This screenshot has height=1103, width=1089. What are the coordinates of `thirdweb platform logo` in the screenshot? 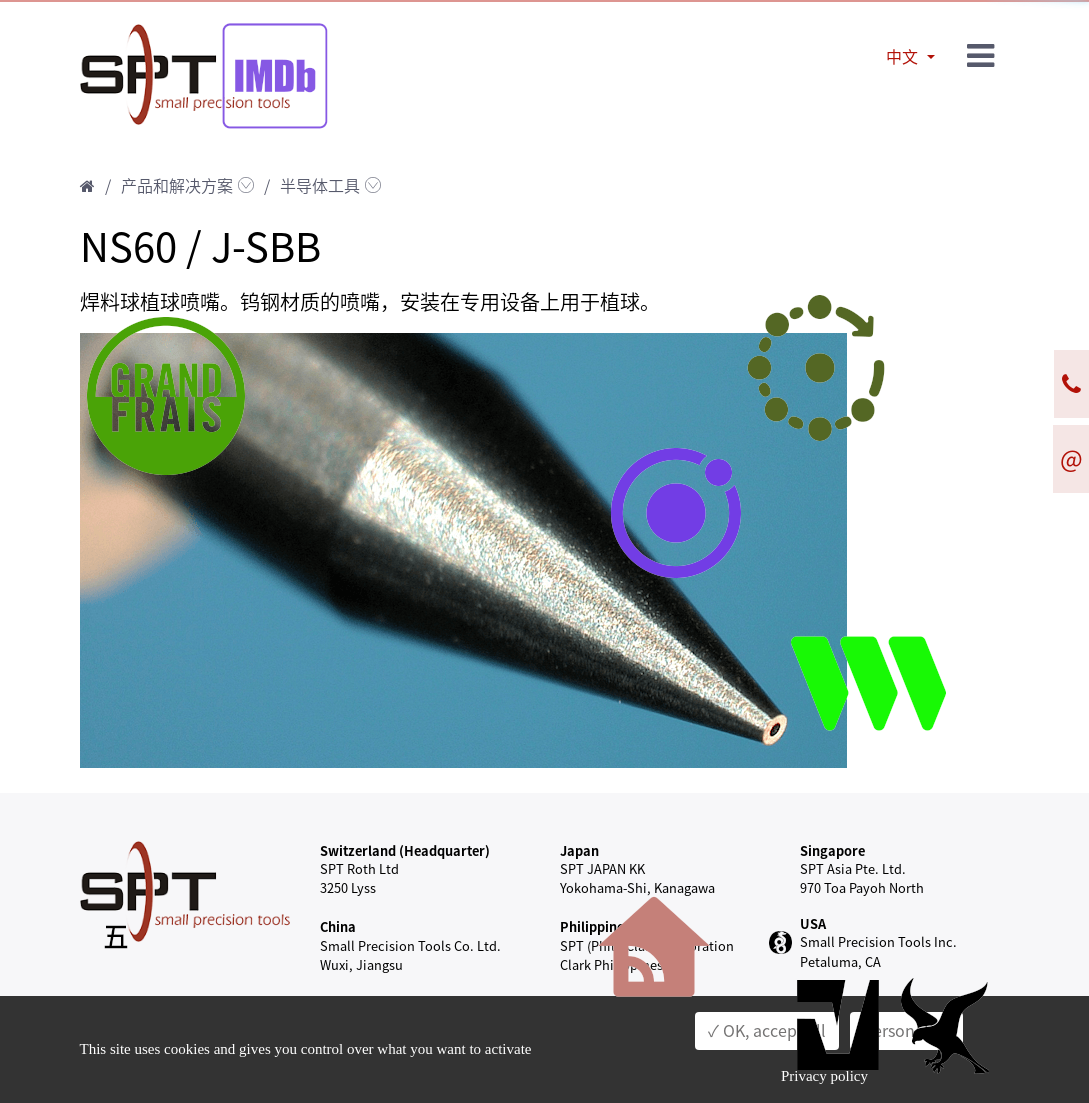 It's located at (868, 683).